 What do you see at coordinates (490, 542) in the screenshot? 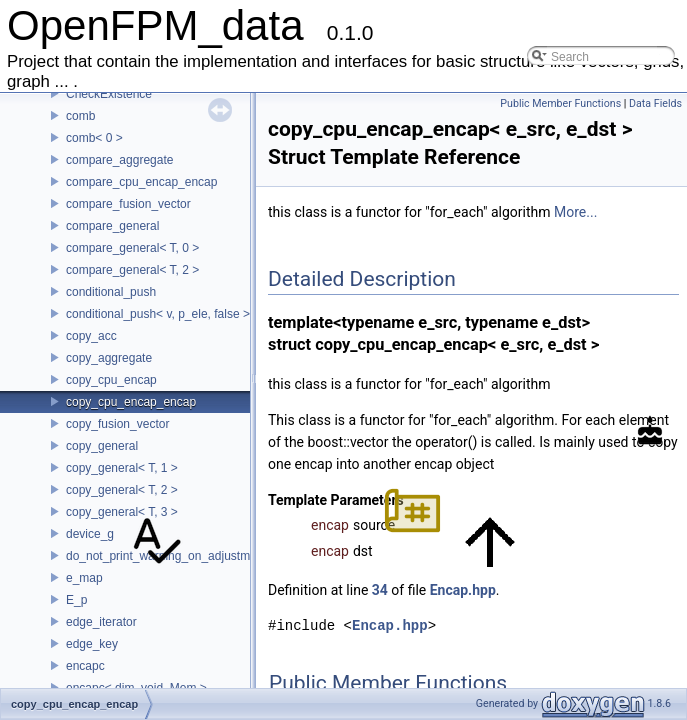
I see `scroll to top of page` at bounding box center [490, 542].